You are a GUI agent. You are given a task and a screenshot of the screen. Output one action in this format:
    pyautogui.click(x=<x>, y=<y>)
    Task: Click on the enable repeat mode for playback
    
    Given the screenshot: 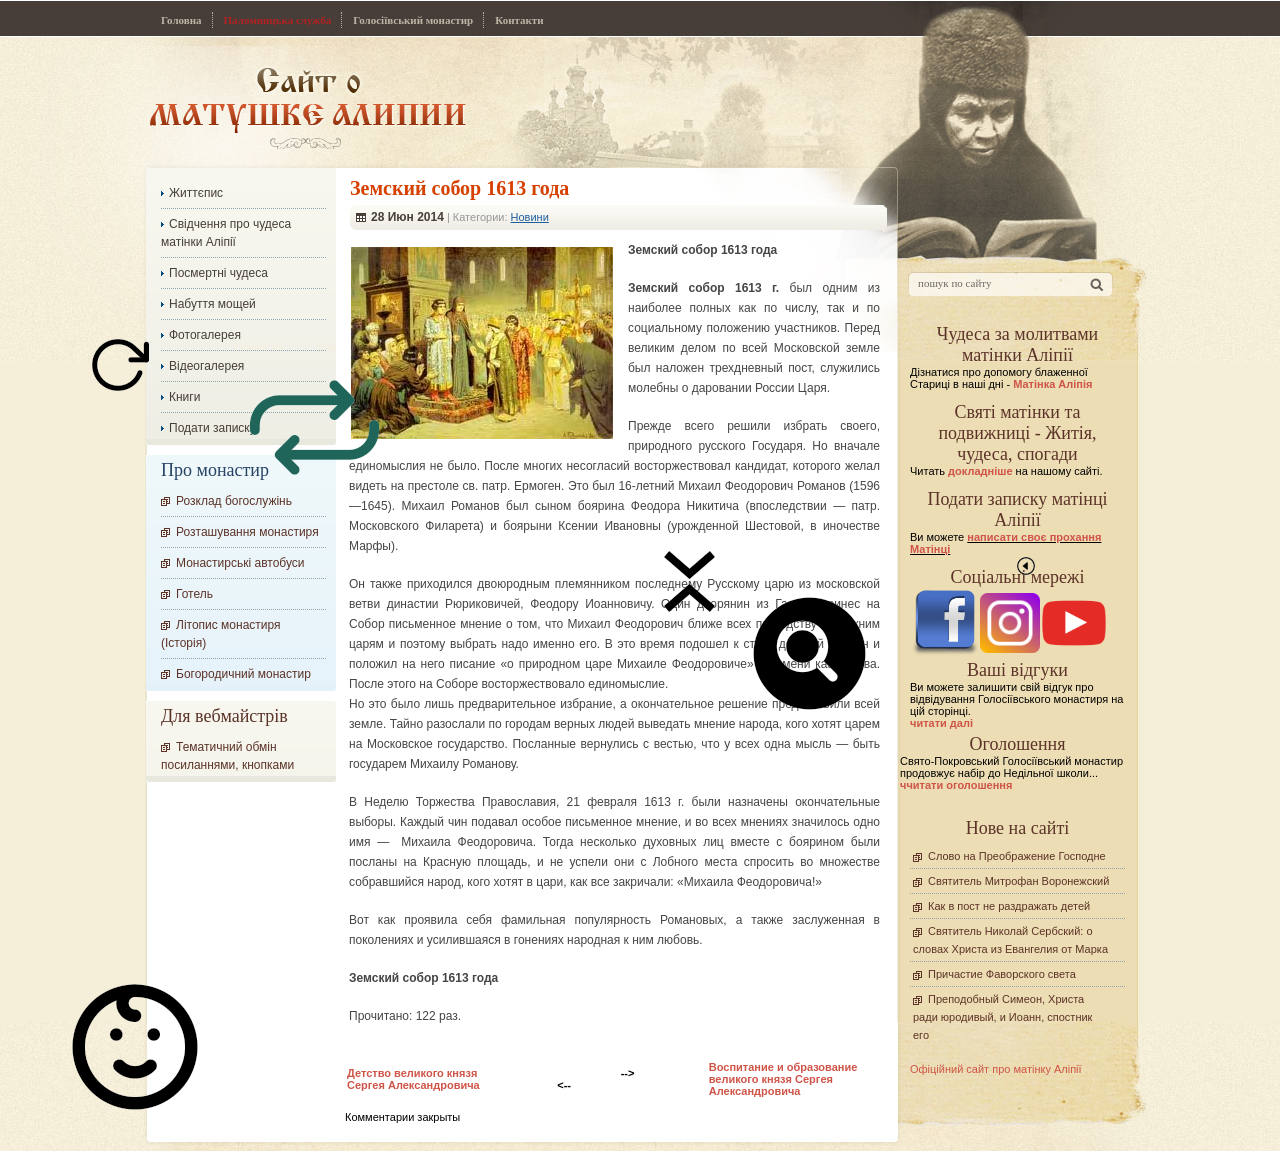 What is the action you would take?
    pyautogui.click(x=314, y=427)
    